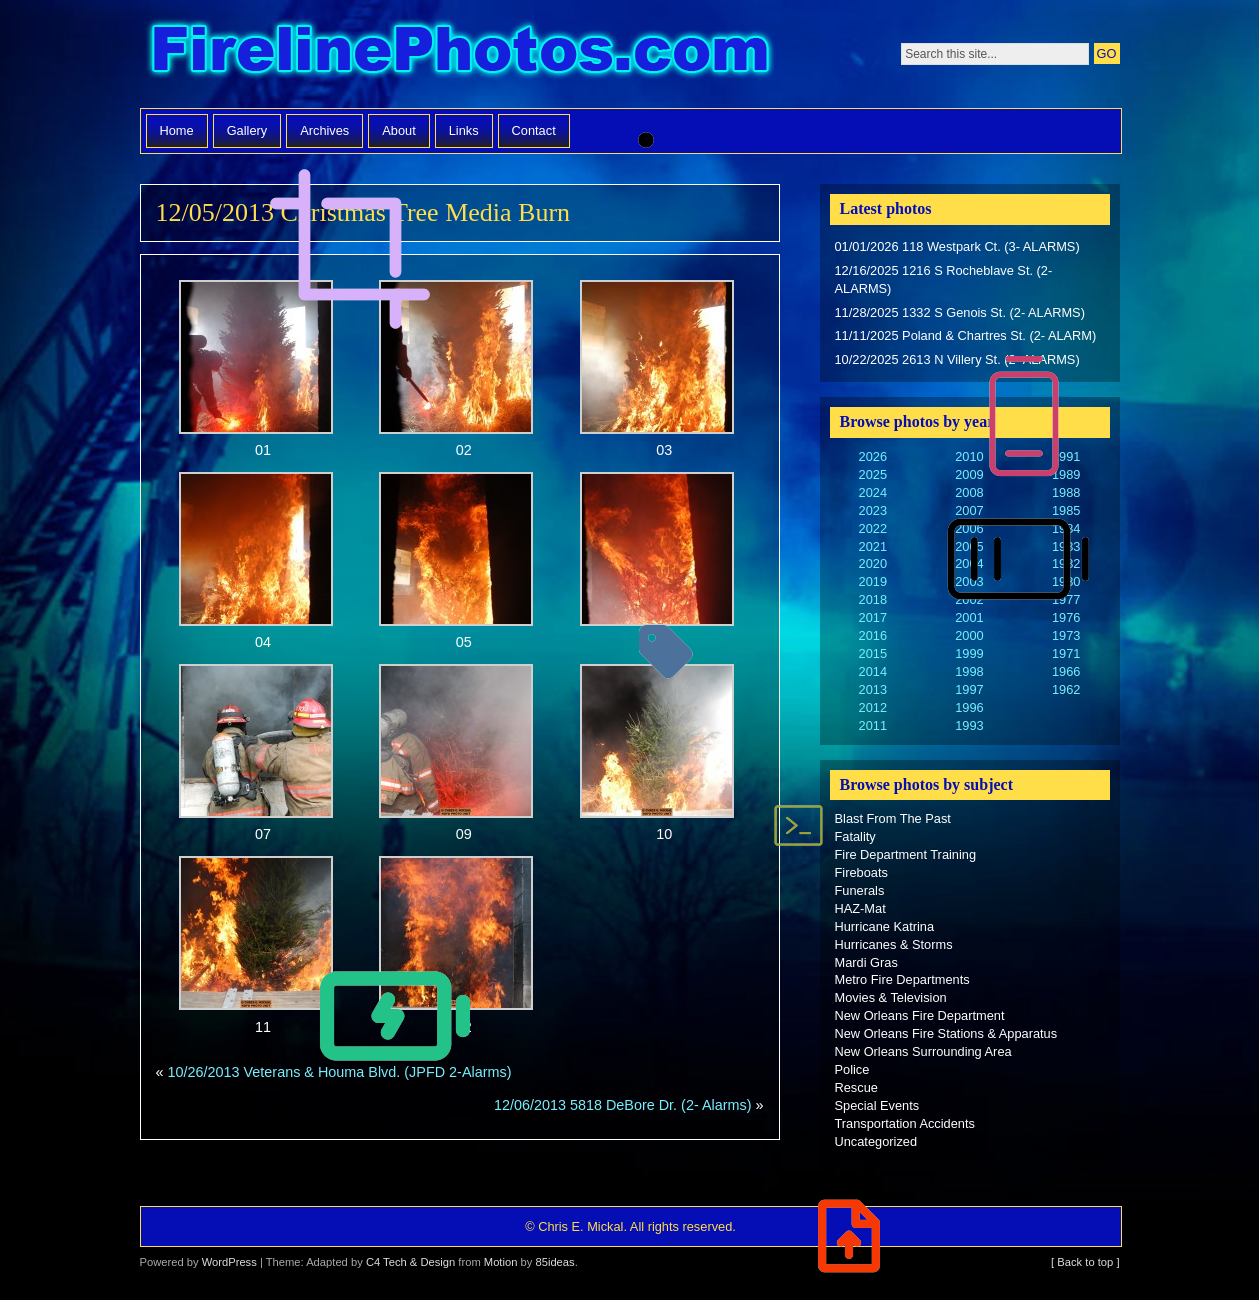 This screenshot has height=1300, width=1259. I want to click on indicates device is currently charging, so click(395, 1016).